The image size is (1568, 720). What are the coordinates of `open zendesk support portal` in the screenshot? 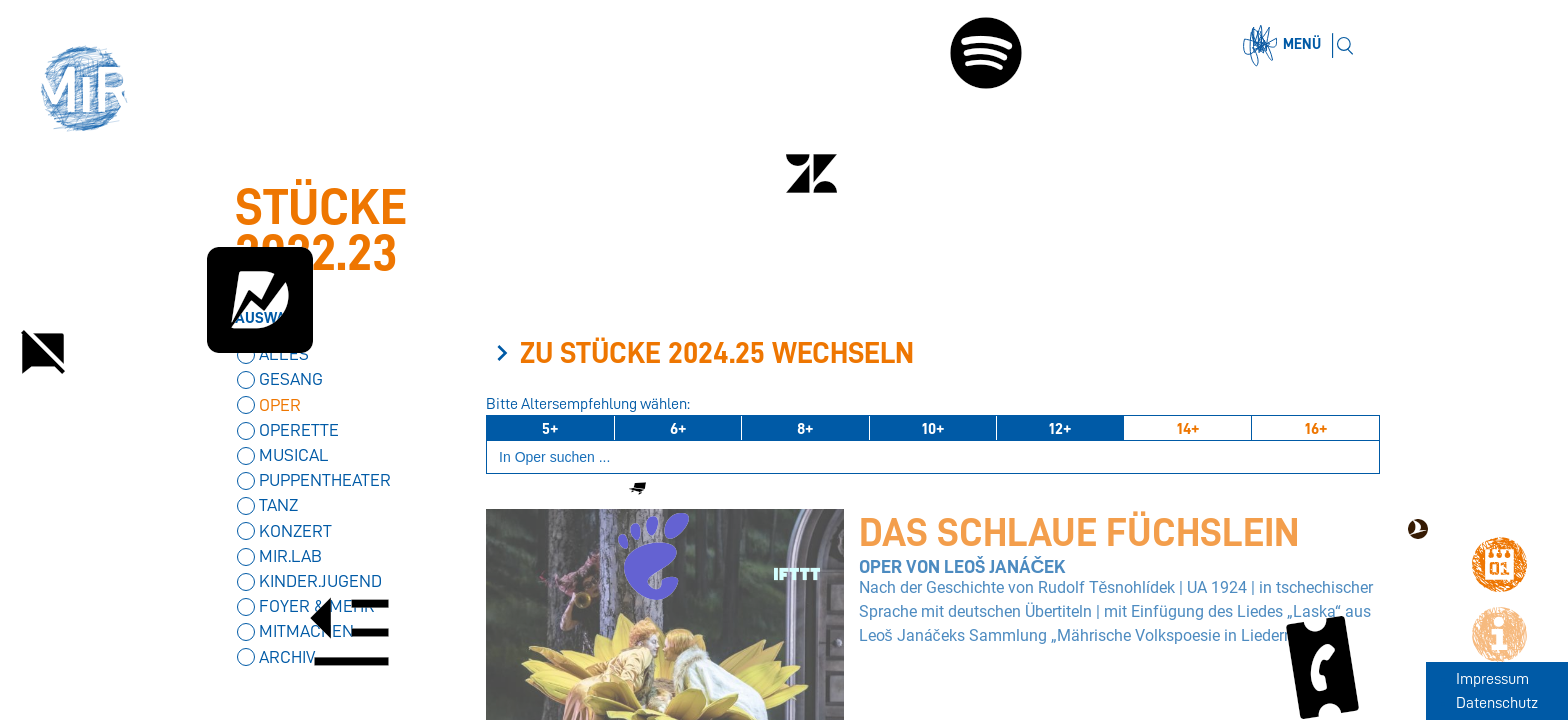 It's located at (811, 173).